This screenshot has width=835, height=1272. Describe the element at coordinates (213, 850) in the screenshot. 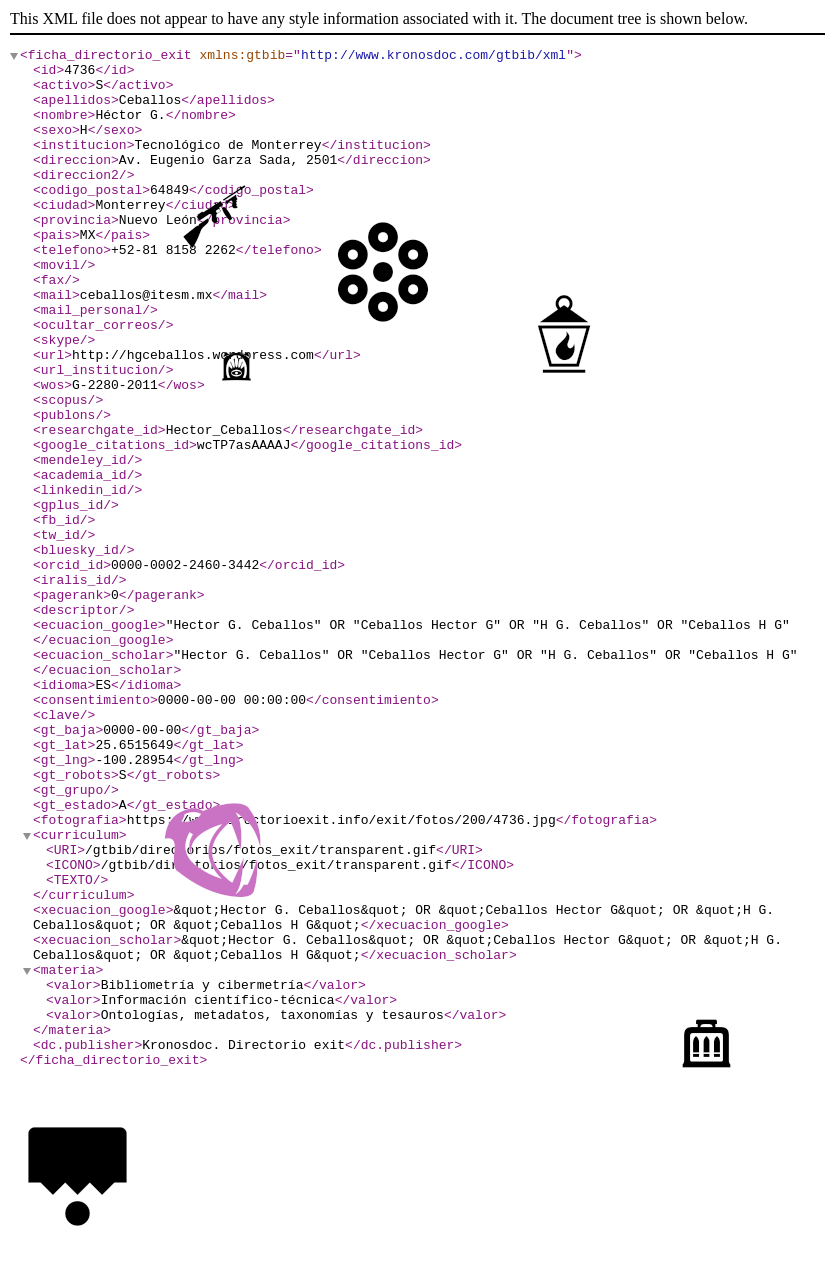

I see `indicates a beast or creature type in a game interface` at that location.